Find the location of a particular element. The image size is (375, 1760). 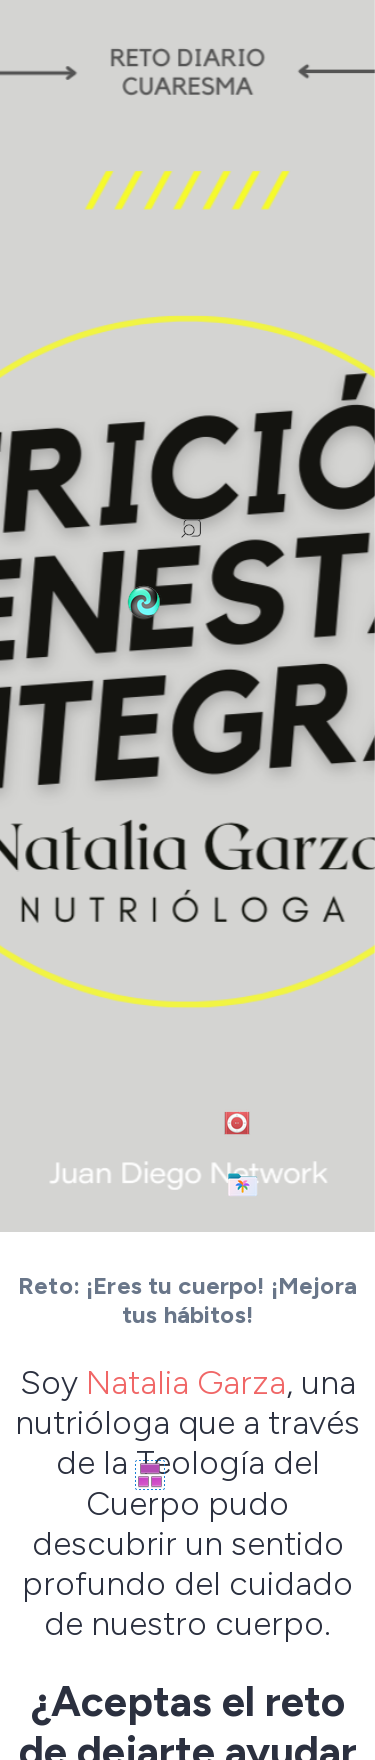

iPod shuffle device connected is located at coordinates (237, 1123).